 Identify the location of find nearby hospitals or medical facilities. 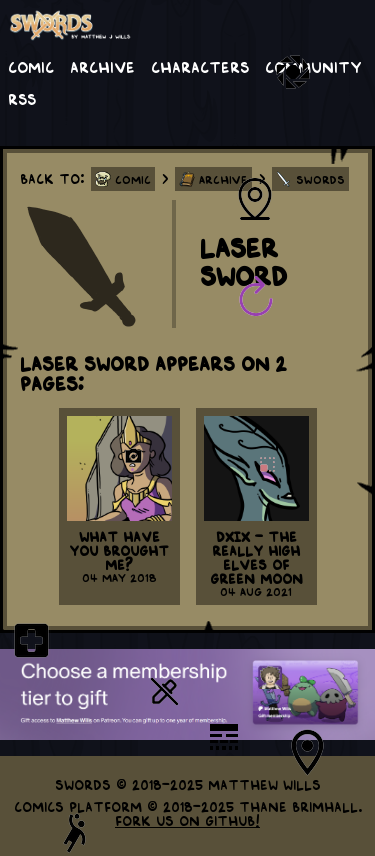
(31, 640).